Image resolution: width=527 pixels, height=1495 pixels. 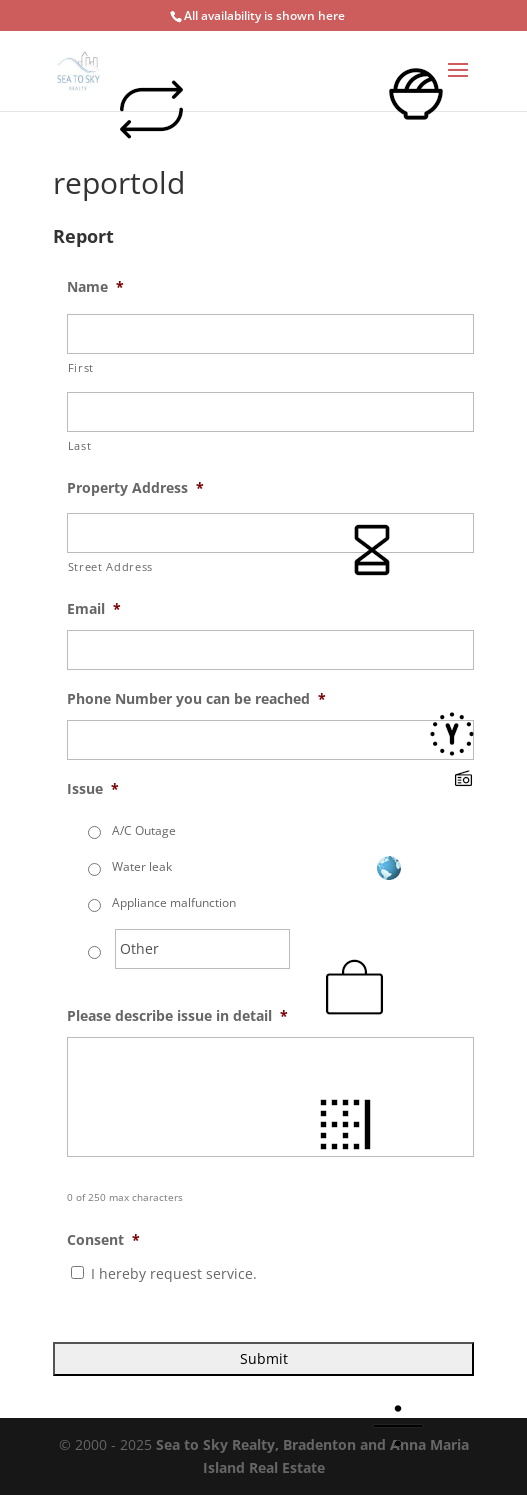 I want to click on indicates time is running low, so click(x=372, y=550).